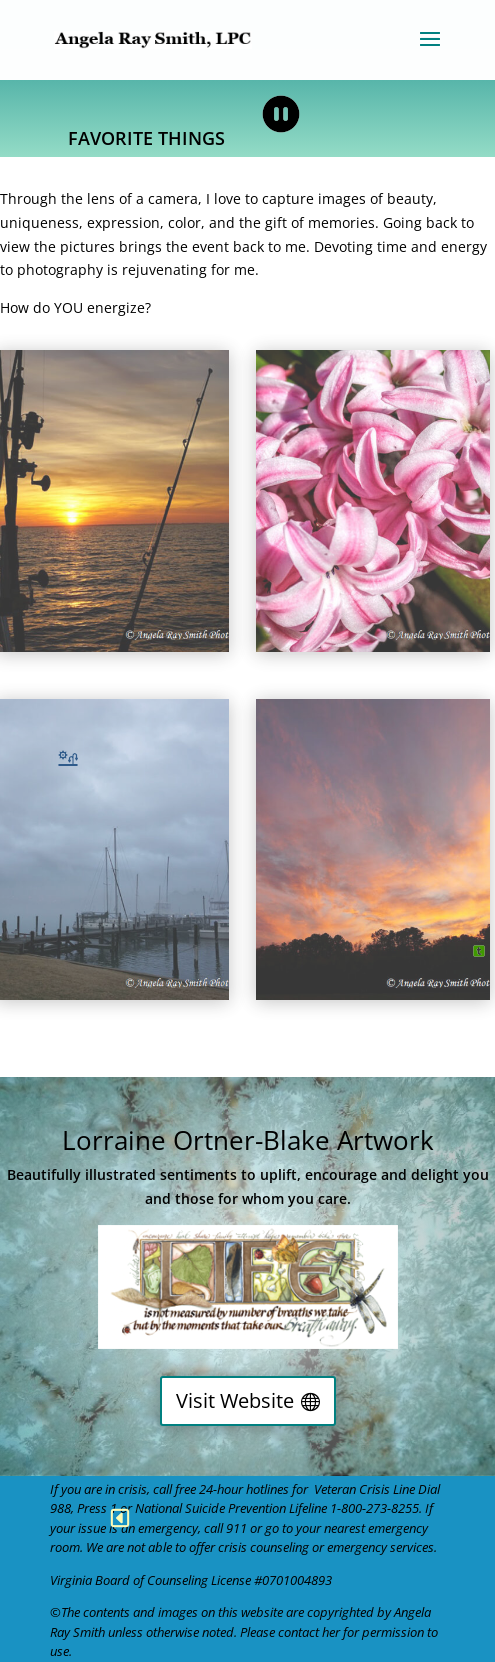 This screenshot has width=495, height=1662. What do you see at coordinates (68, 758) in the screenshot?
I see `indicates drought or dry weather conditions` at bounding box center [68, 758].